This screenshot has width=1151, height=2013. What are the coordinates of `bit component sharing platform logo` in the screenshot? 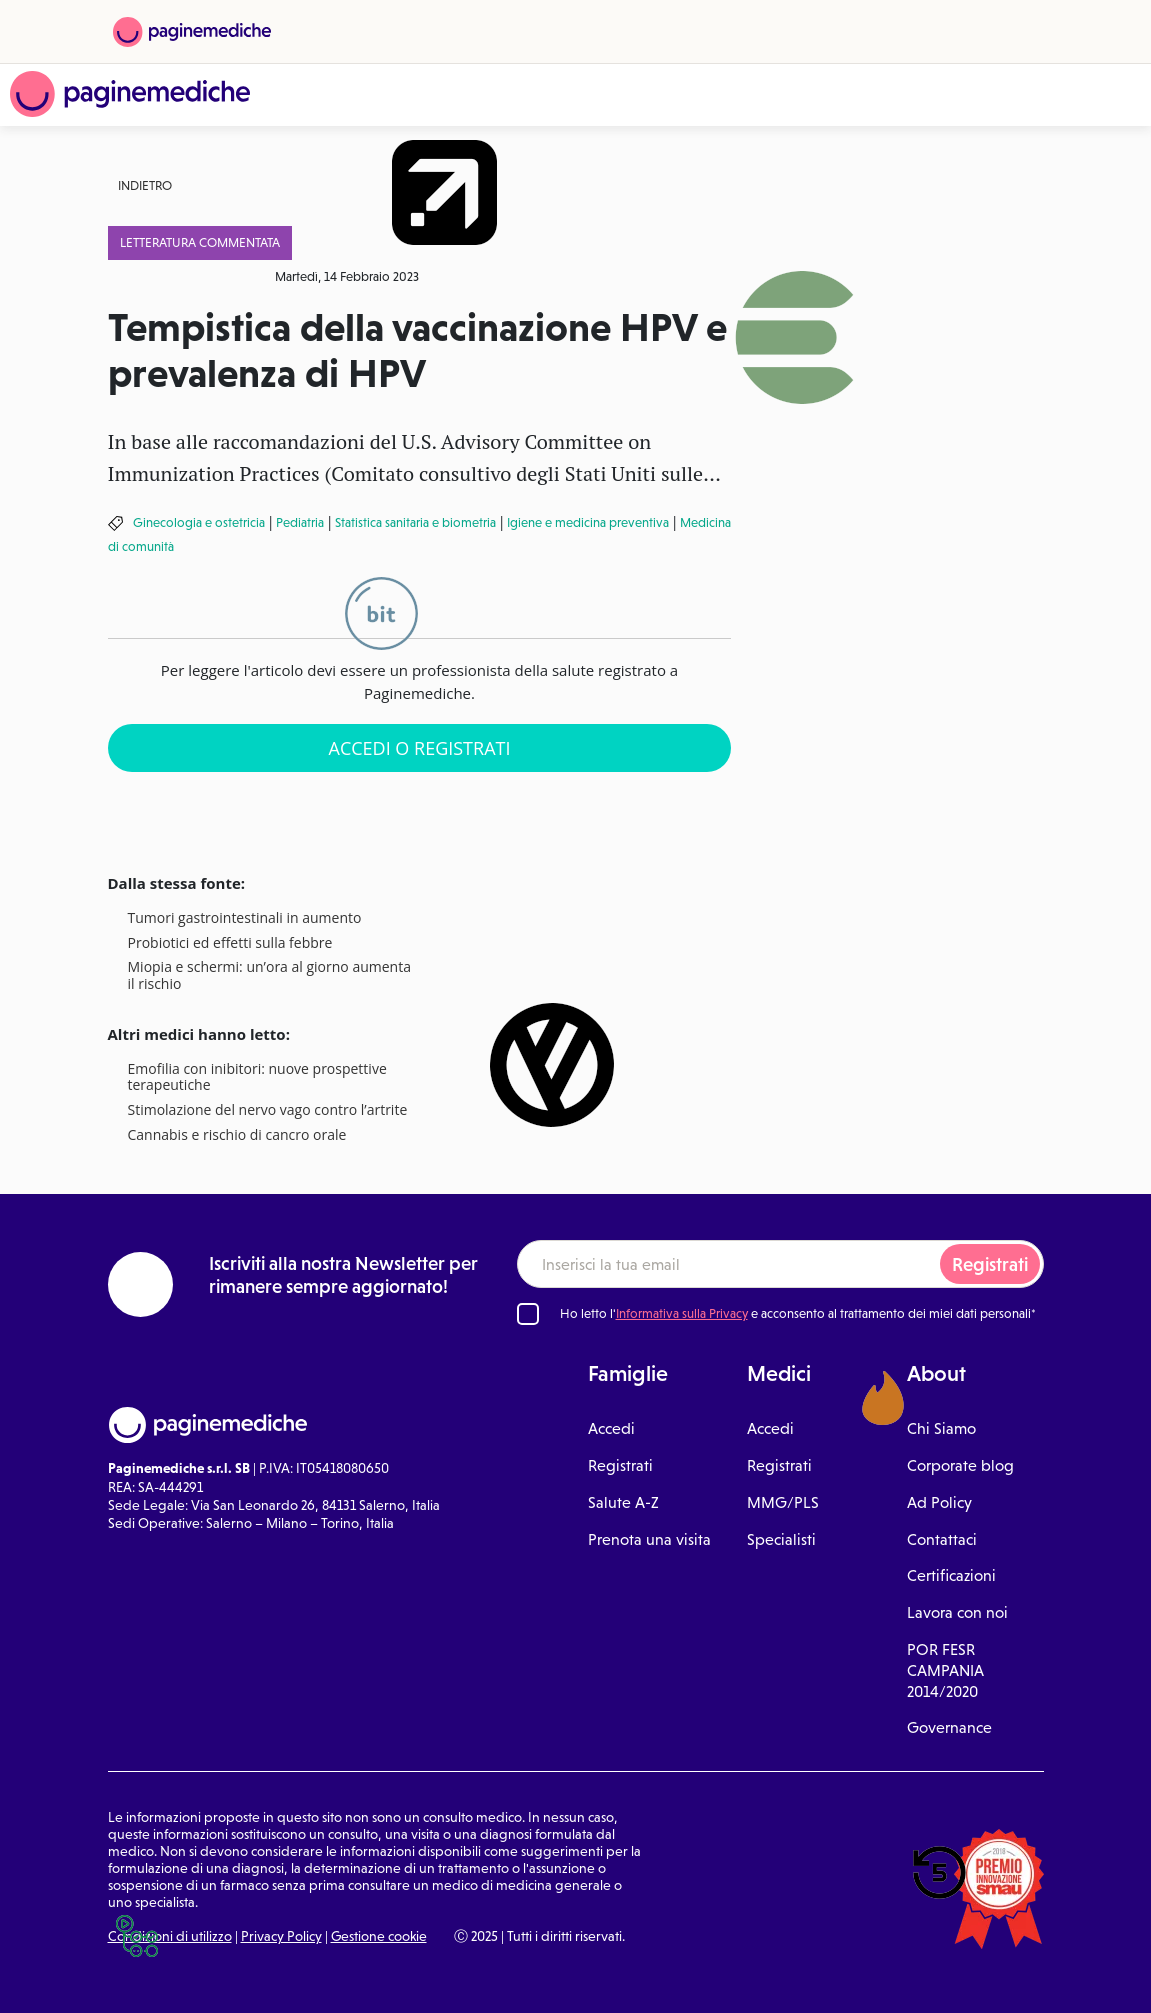 It's located at (381, 613).